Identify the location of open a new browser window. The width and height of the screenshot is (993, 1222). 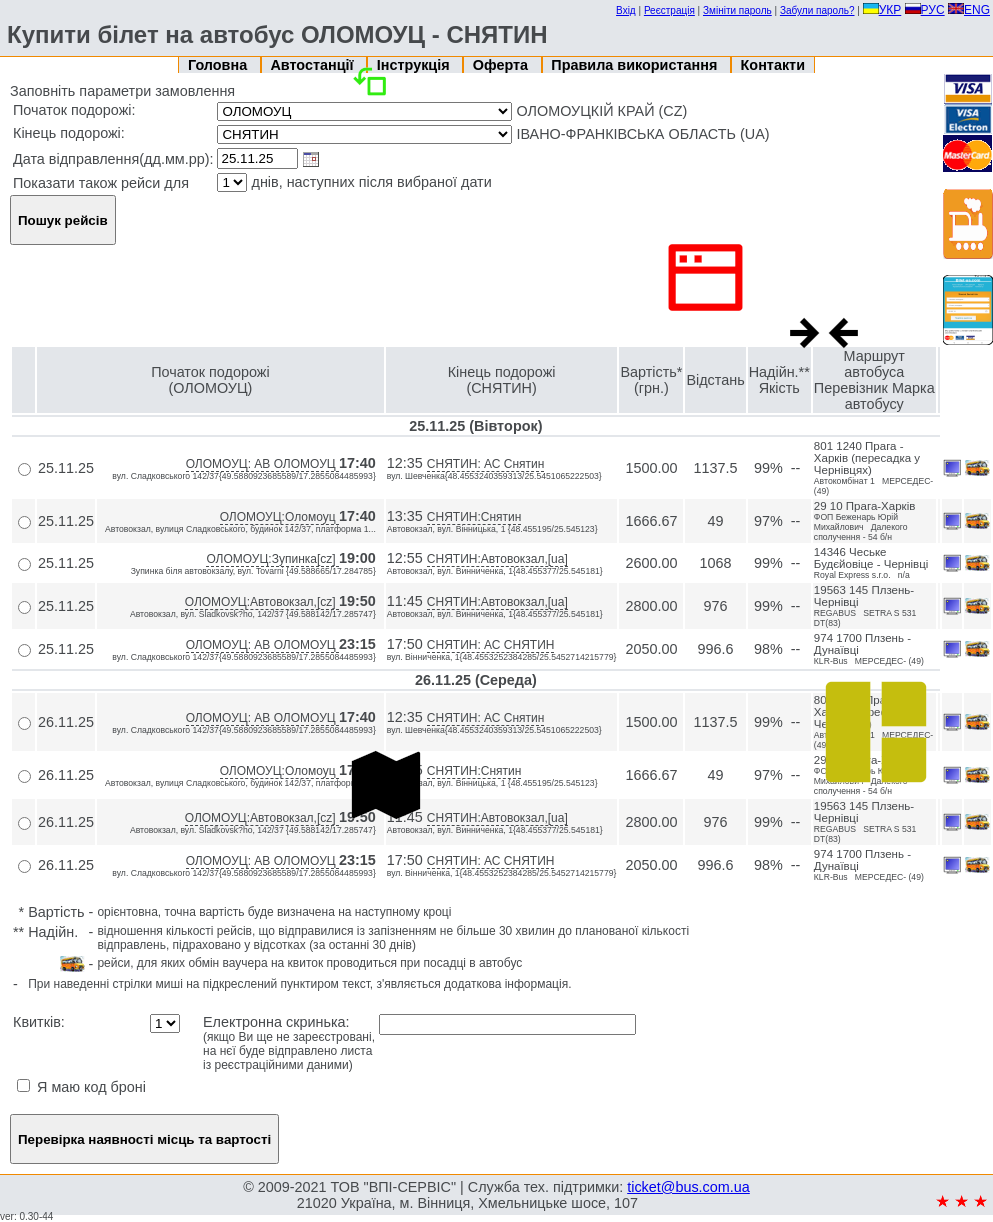
(705, 277).